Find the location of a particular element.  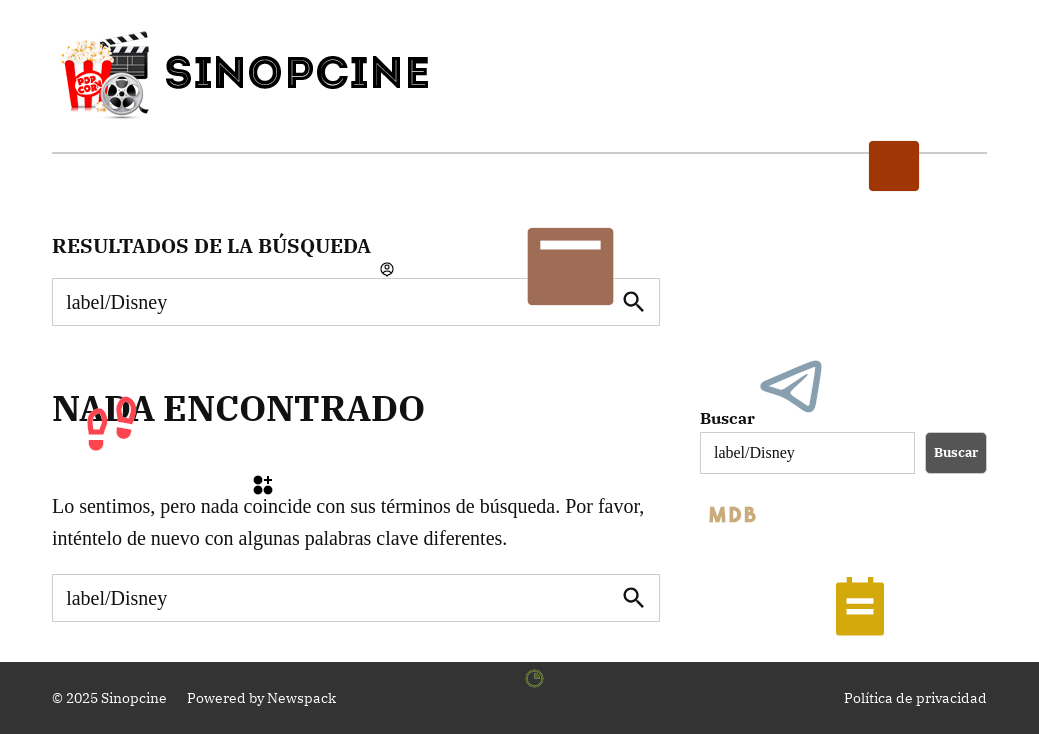

add a new app to your collection is located at coordinates (263, 485).